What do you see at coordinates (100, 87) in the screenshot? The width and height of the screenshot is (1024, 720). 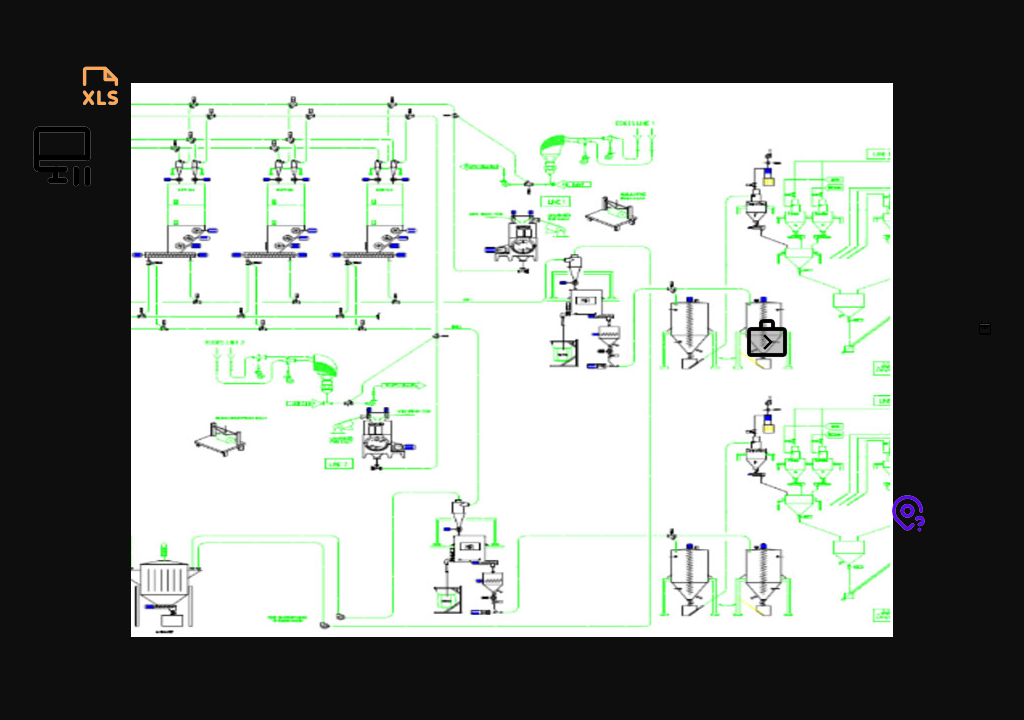 I see `open or view an excel spreadsheet file` at bounding box center [100, 87].